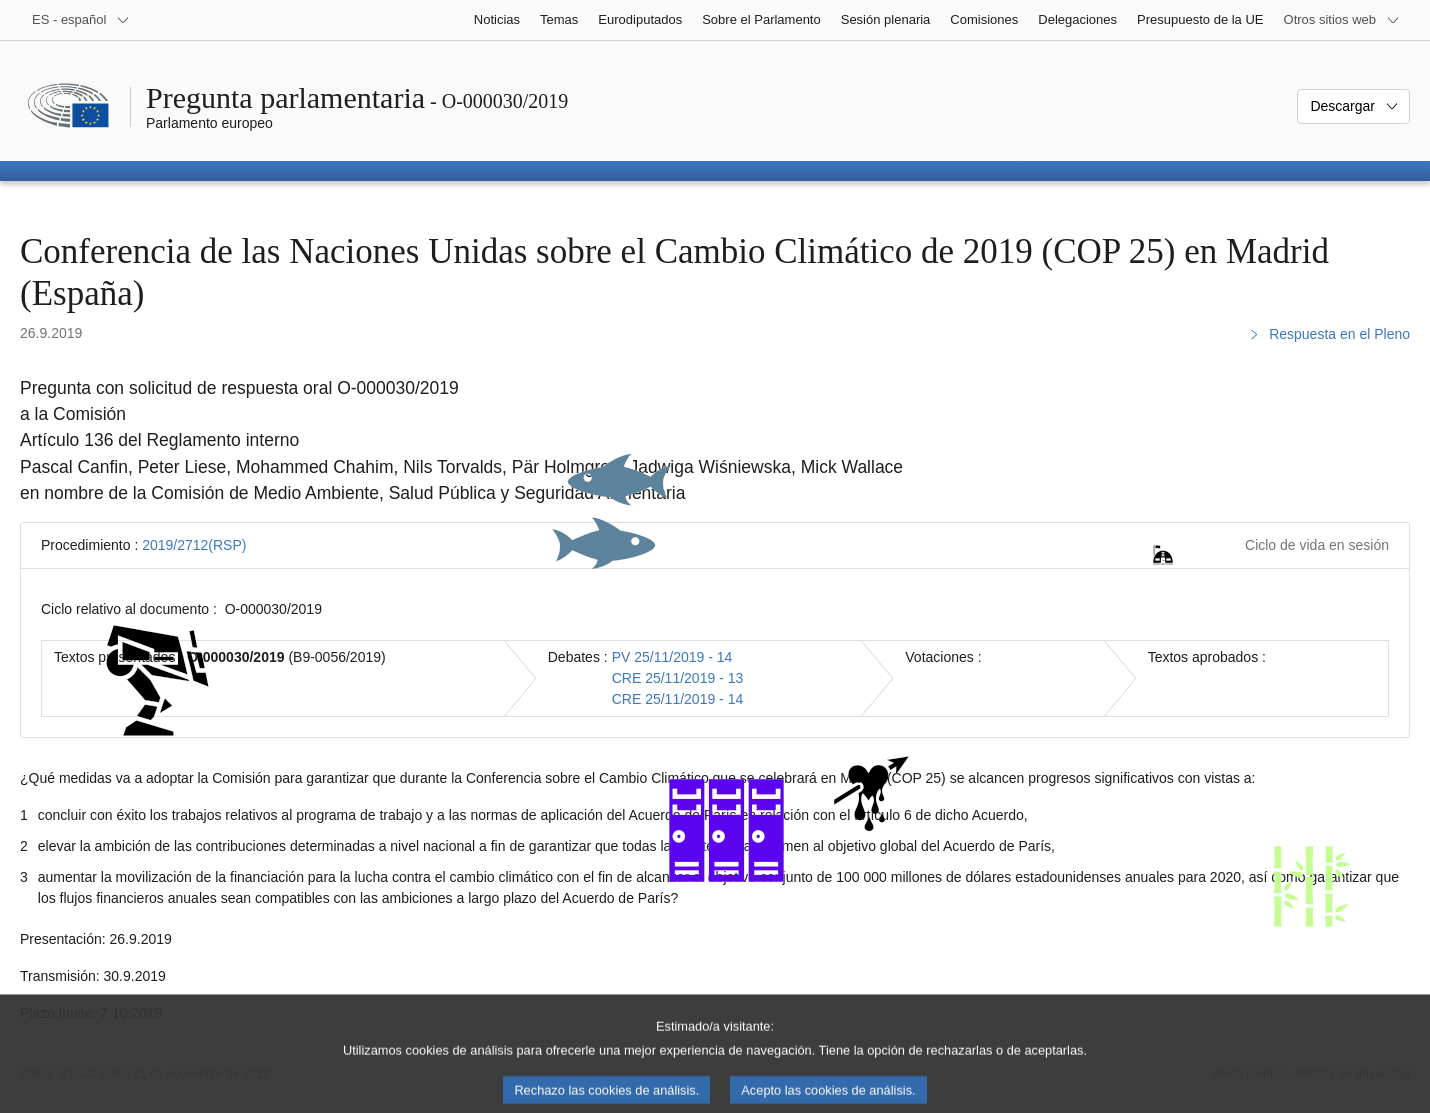 The image size is (1430, 1113). I want to click on access military barracks or troop housing, so click(1163, 555).